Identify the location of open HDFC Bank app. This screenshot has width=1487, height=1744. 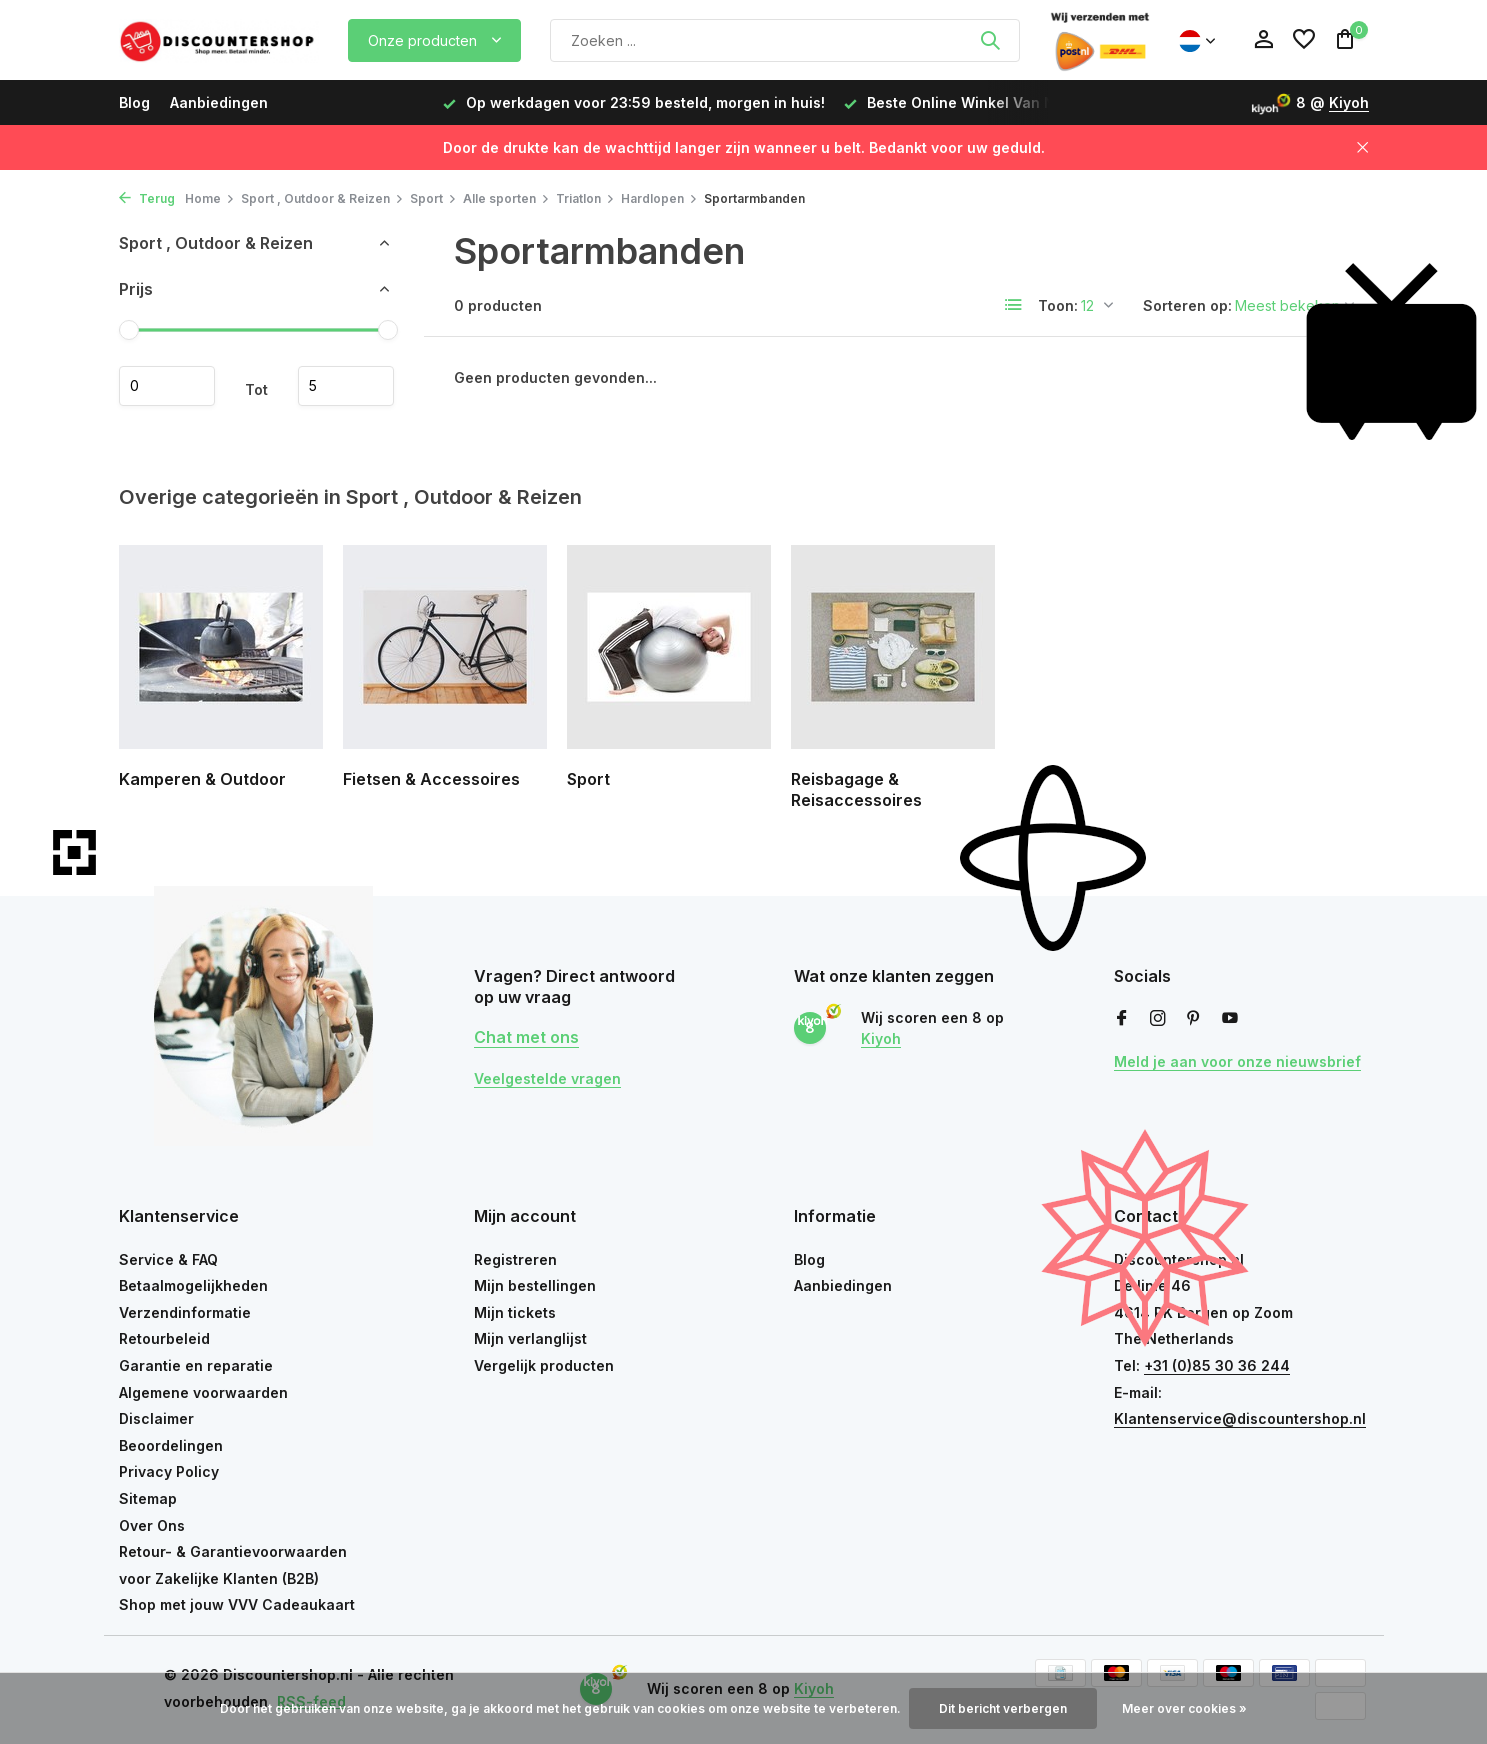
(74, 852).